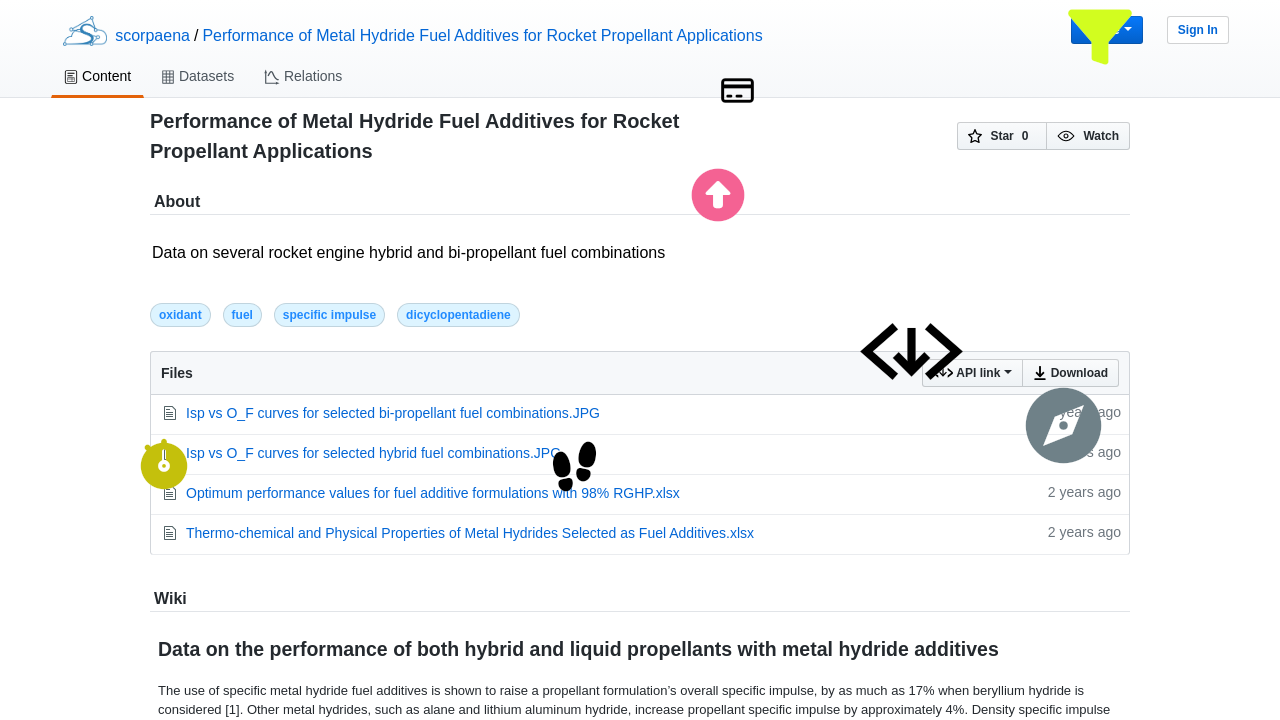 The height and width of the screenshot is (720, 1280). Describe the element at coordinates (1100, 37) in the screenshot. I see `filter content or results` at that location.